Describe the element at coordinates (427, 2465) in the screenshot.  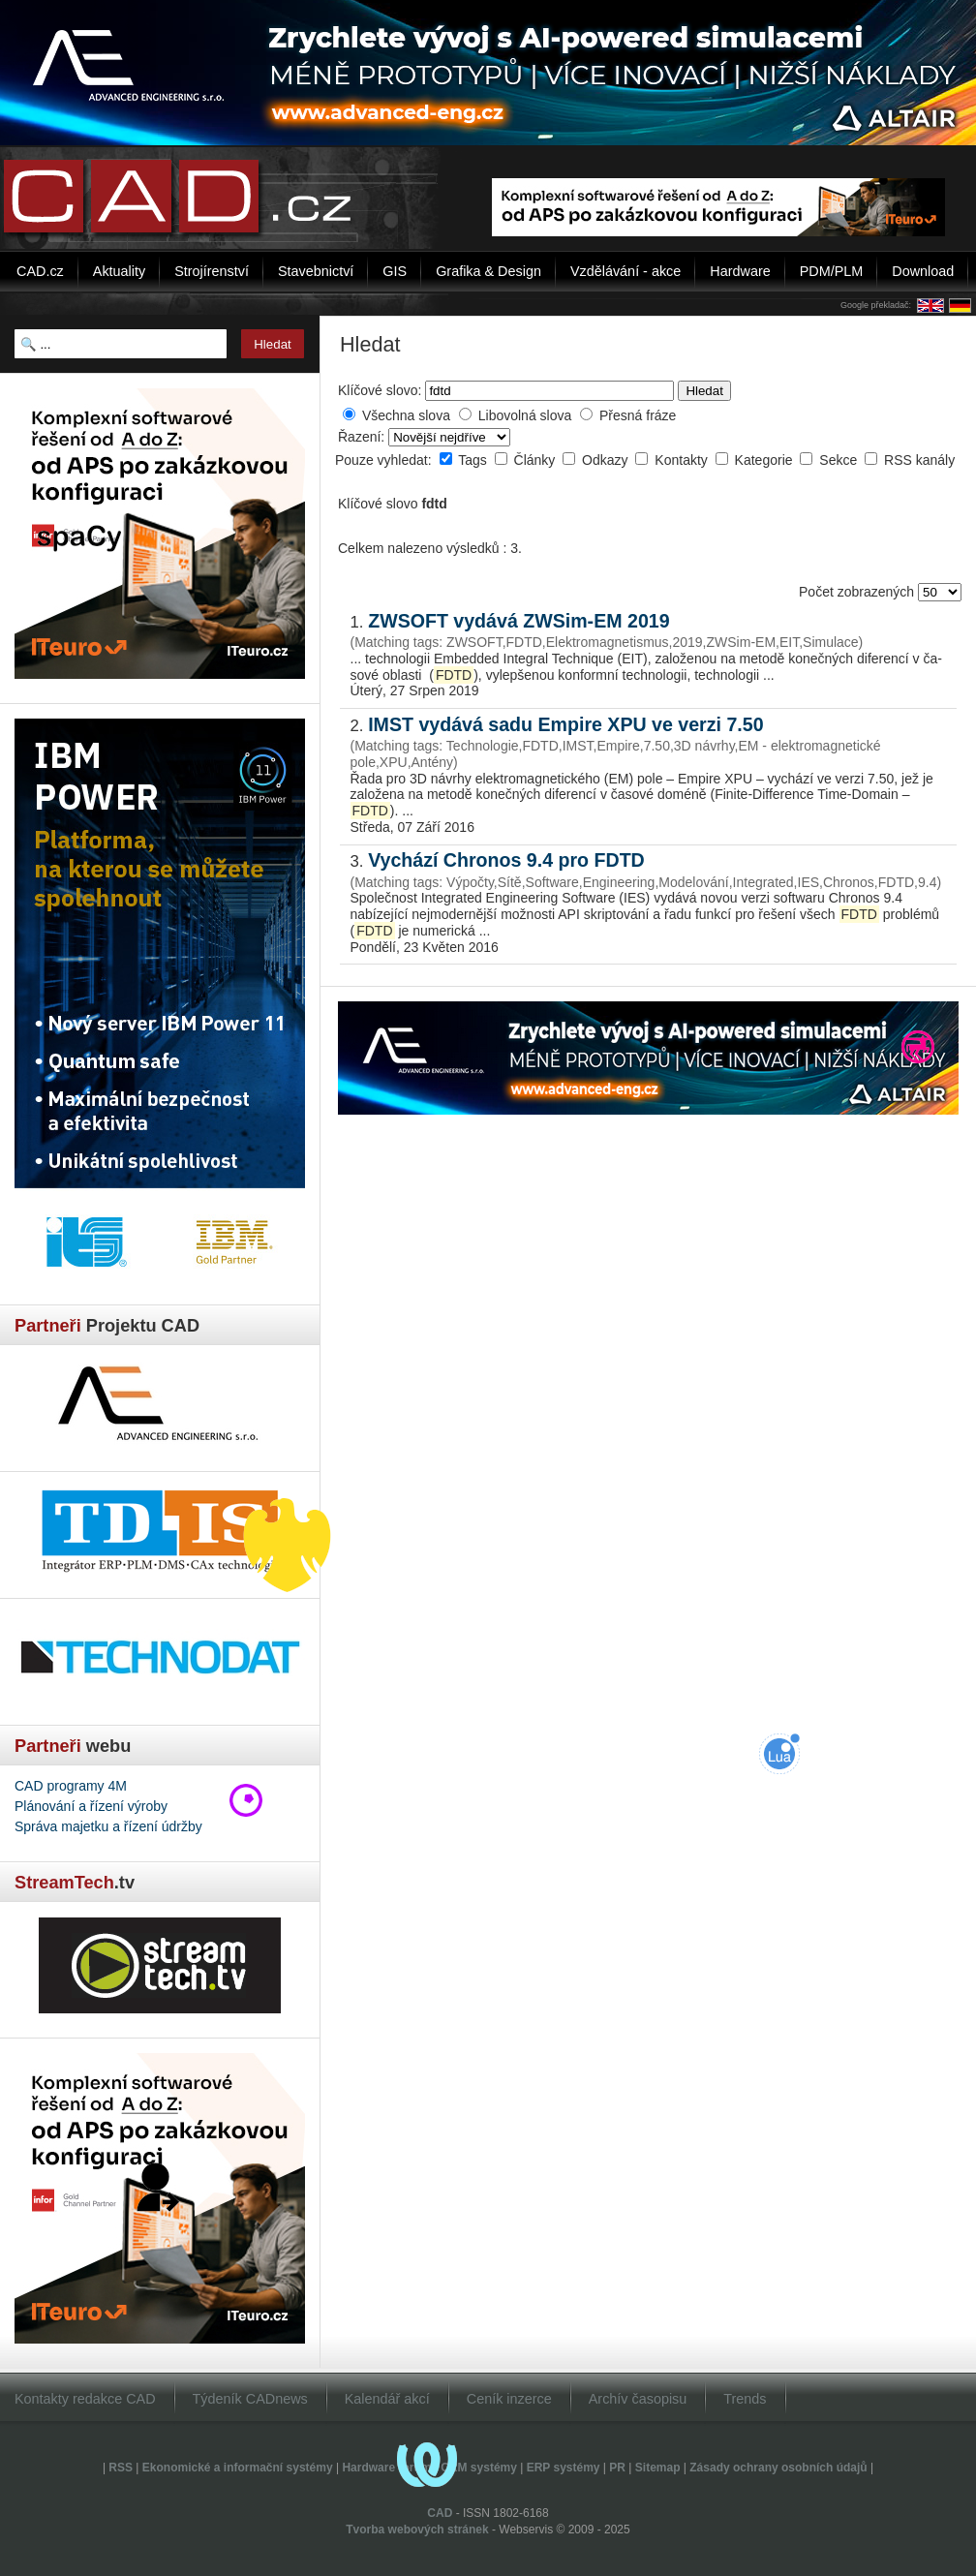
I see `open weblate translation platform` at that location.